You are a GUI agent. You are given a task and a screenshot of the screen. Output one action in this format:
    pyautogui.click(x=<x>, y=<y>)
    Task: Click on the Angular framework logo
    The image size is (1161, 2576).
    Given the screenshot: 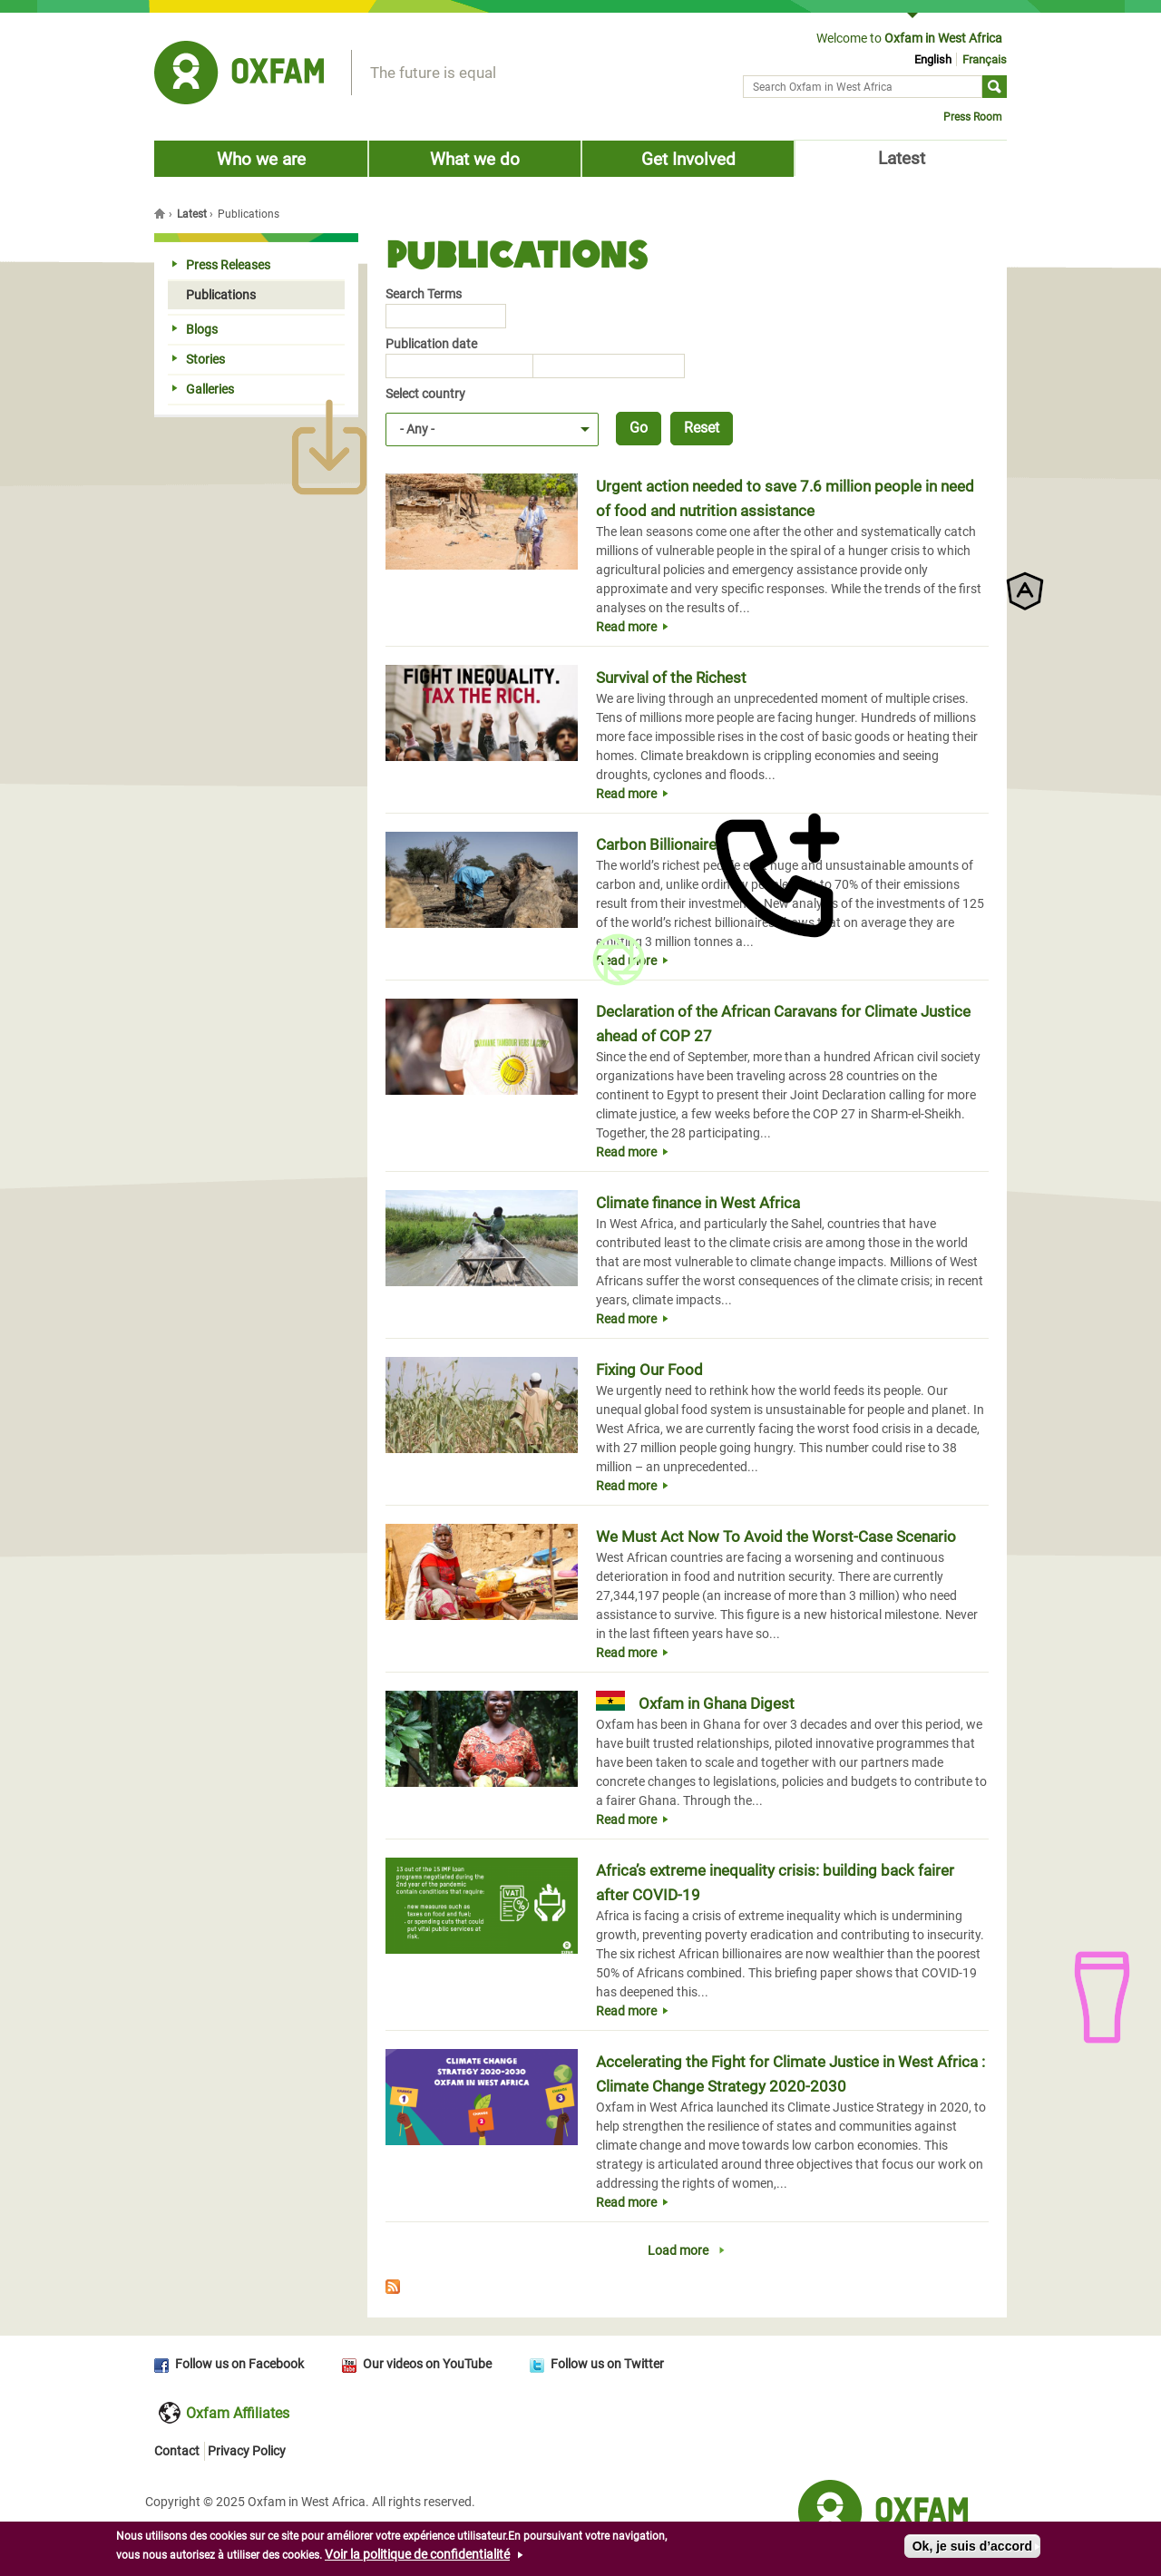 What is the action you would take?
    pyautogui.click(x=1025, y=590)
    